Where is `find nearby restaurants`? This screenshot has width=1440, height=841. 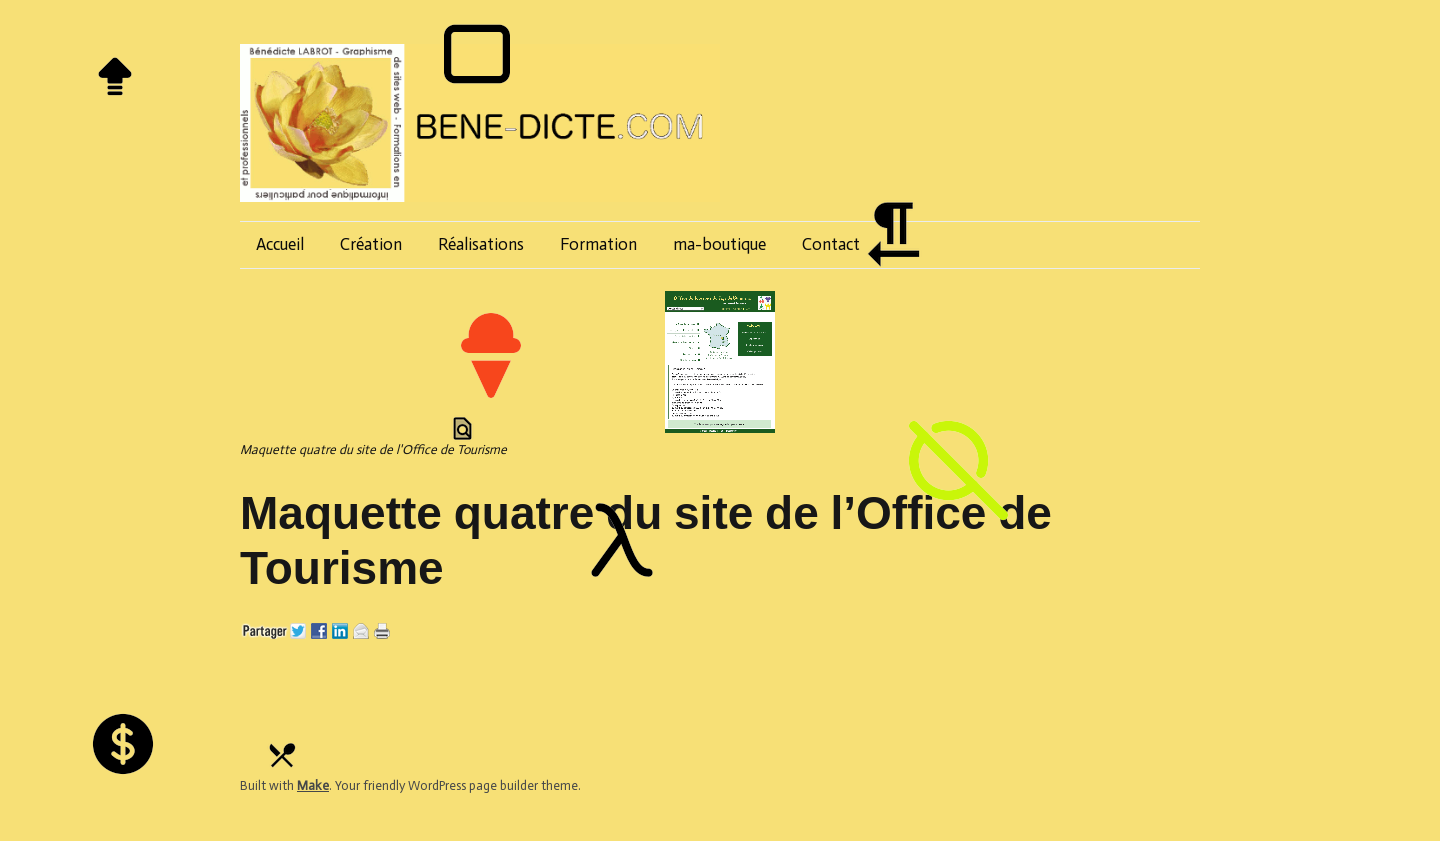
find nearby restaurants is located at coordinates (282, 755).